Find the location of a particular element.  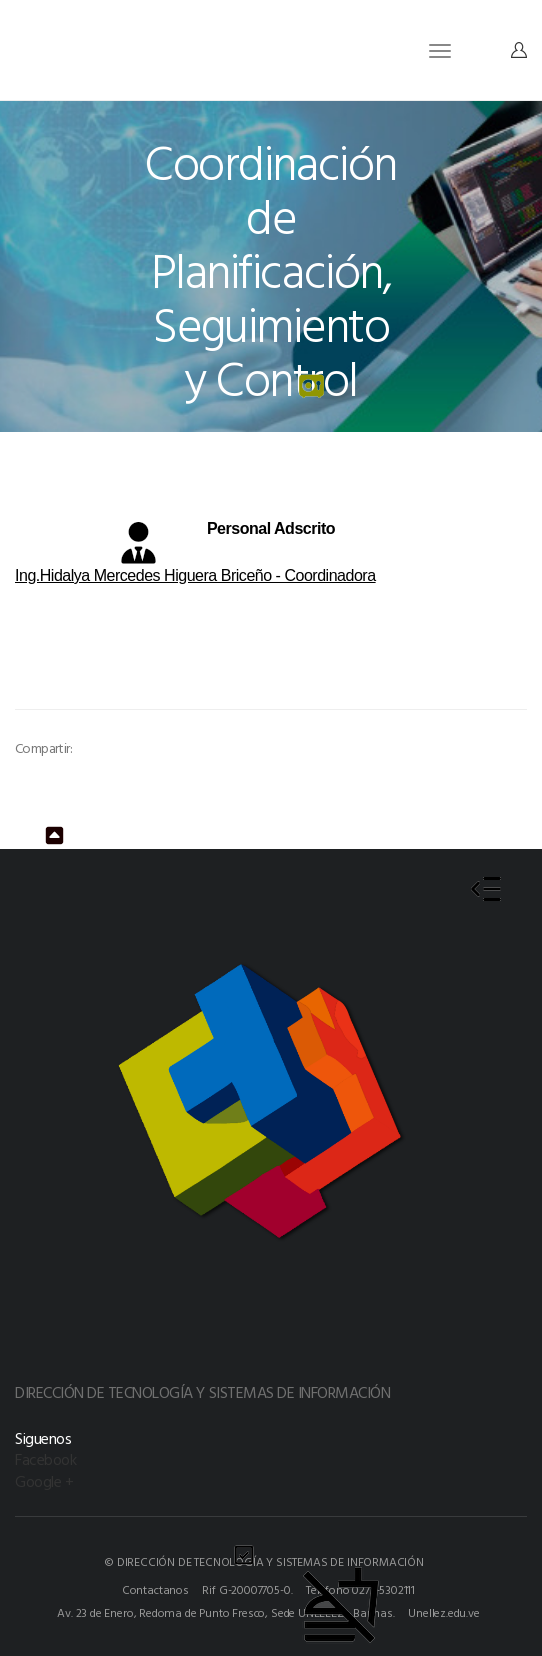

decrease list indentation is located at coordinates (486, 889).